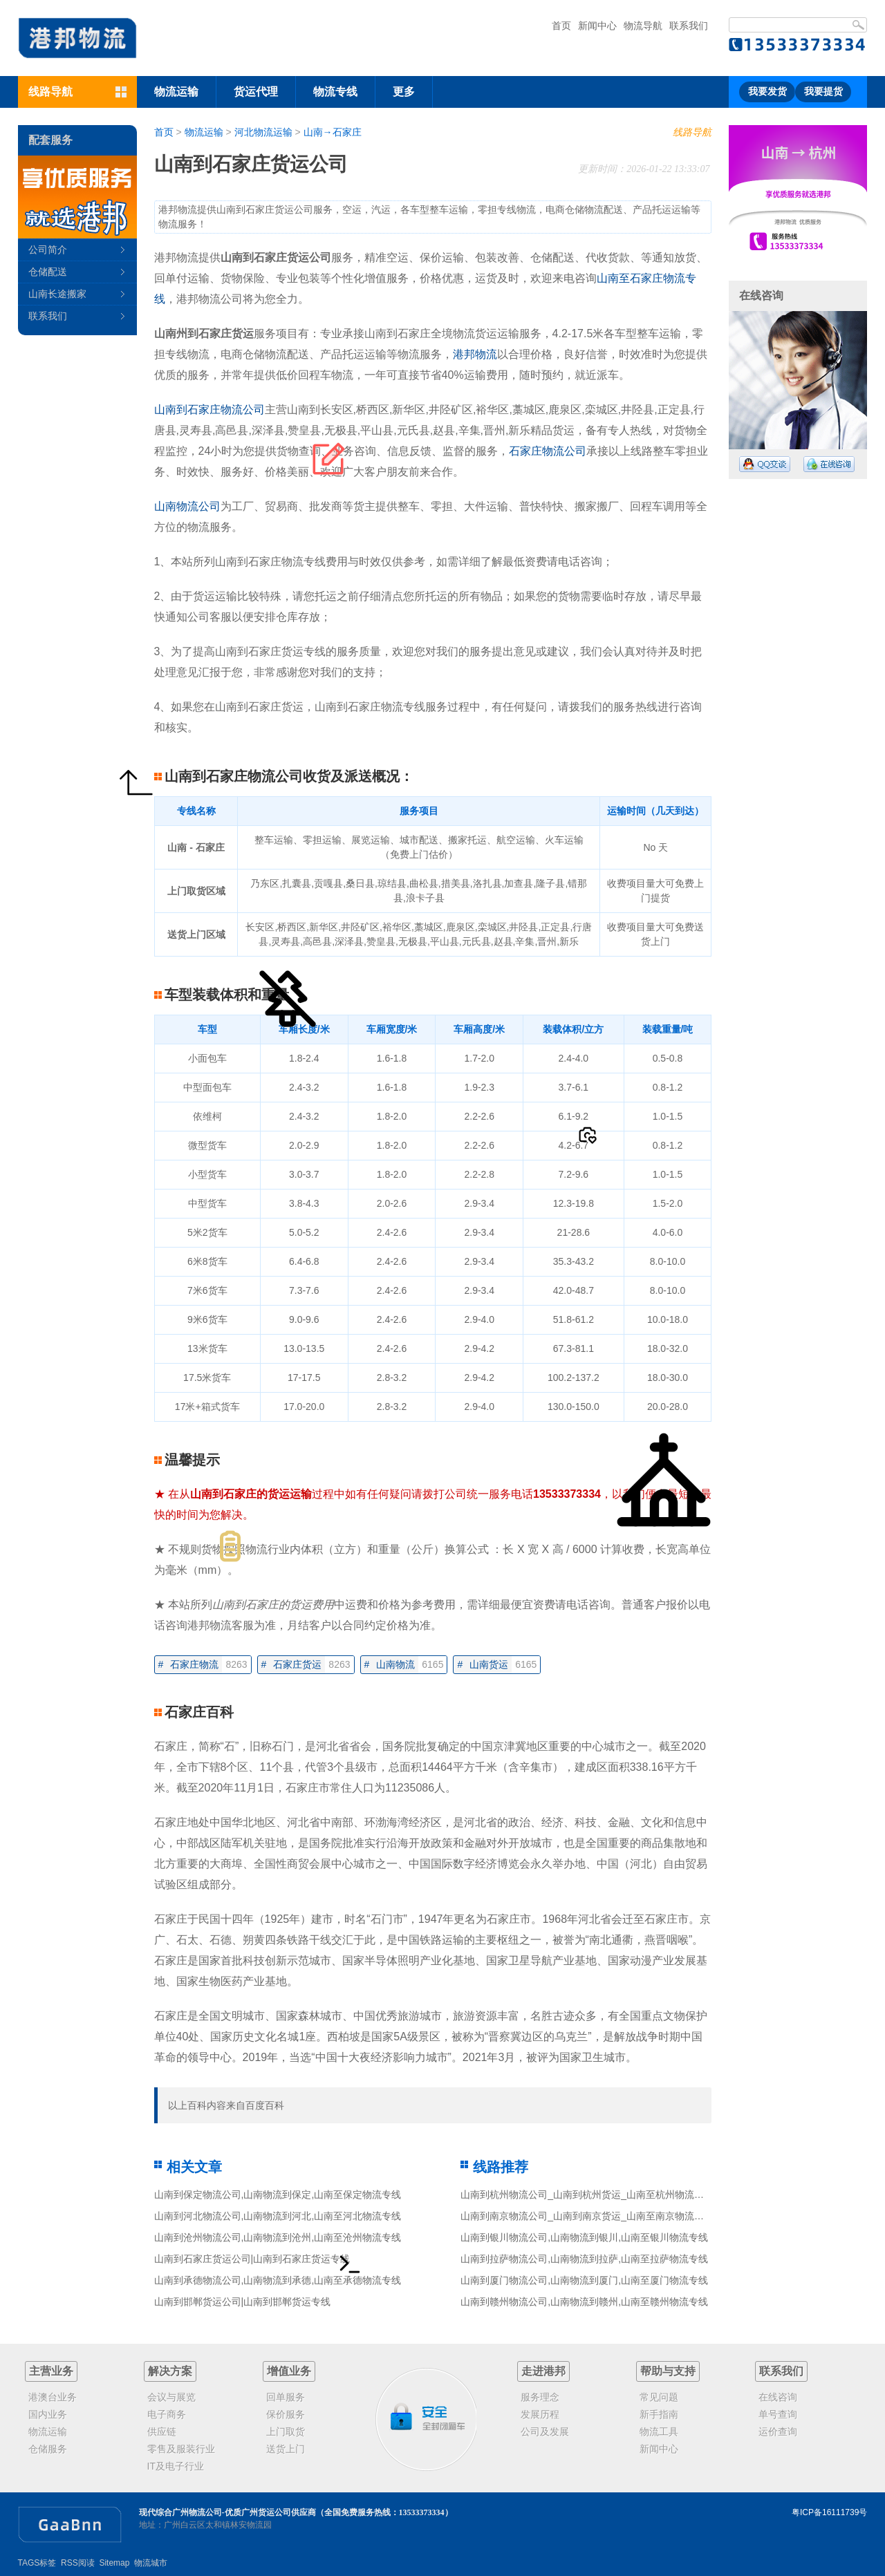  I want to click on open the command line or terminal, so click(350, 2264).